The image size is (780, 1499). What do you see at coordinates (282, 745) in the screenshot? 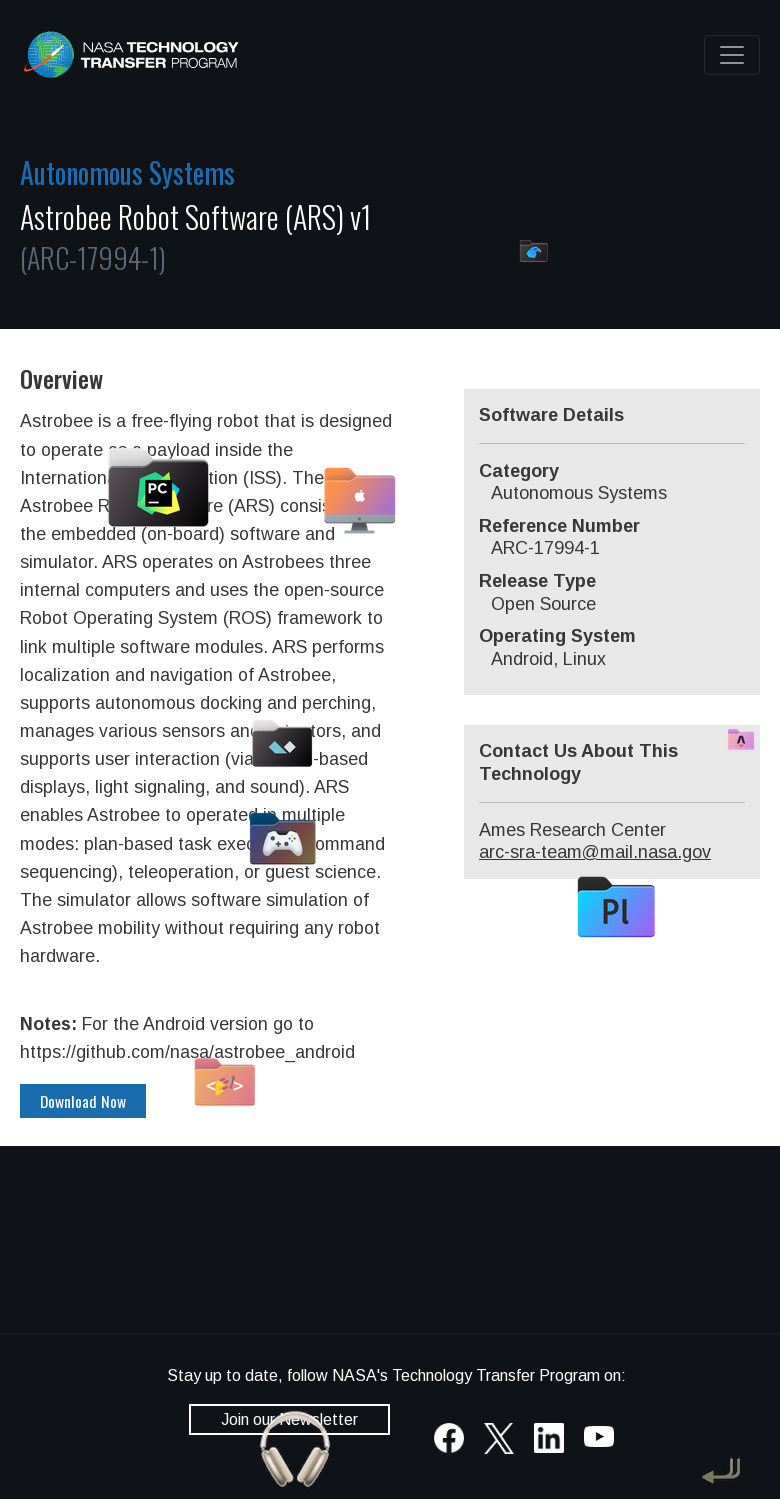
I see `open alpinejs project folder` at bounding box center [282, 745].